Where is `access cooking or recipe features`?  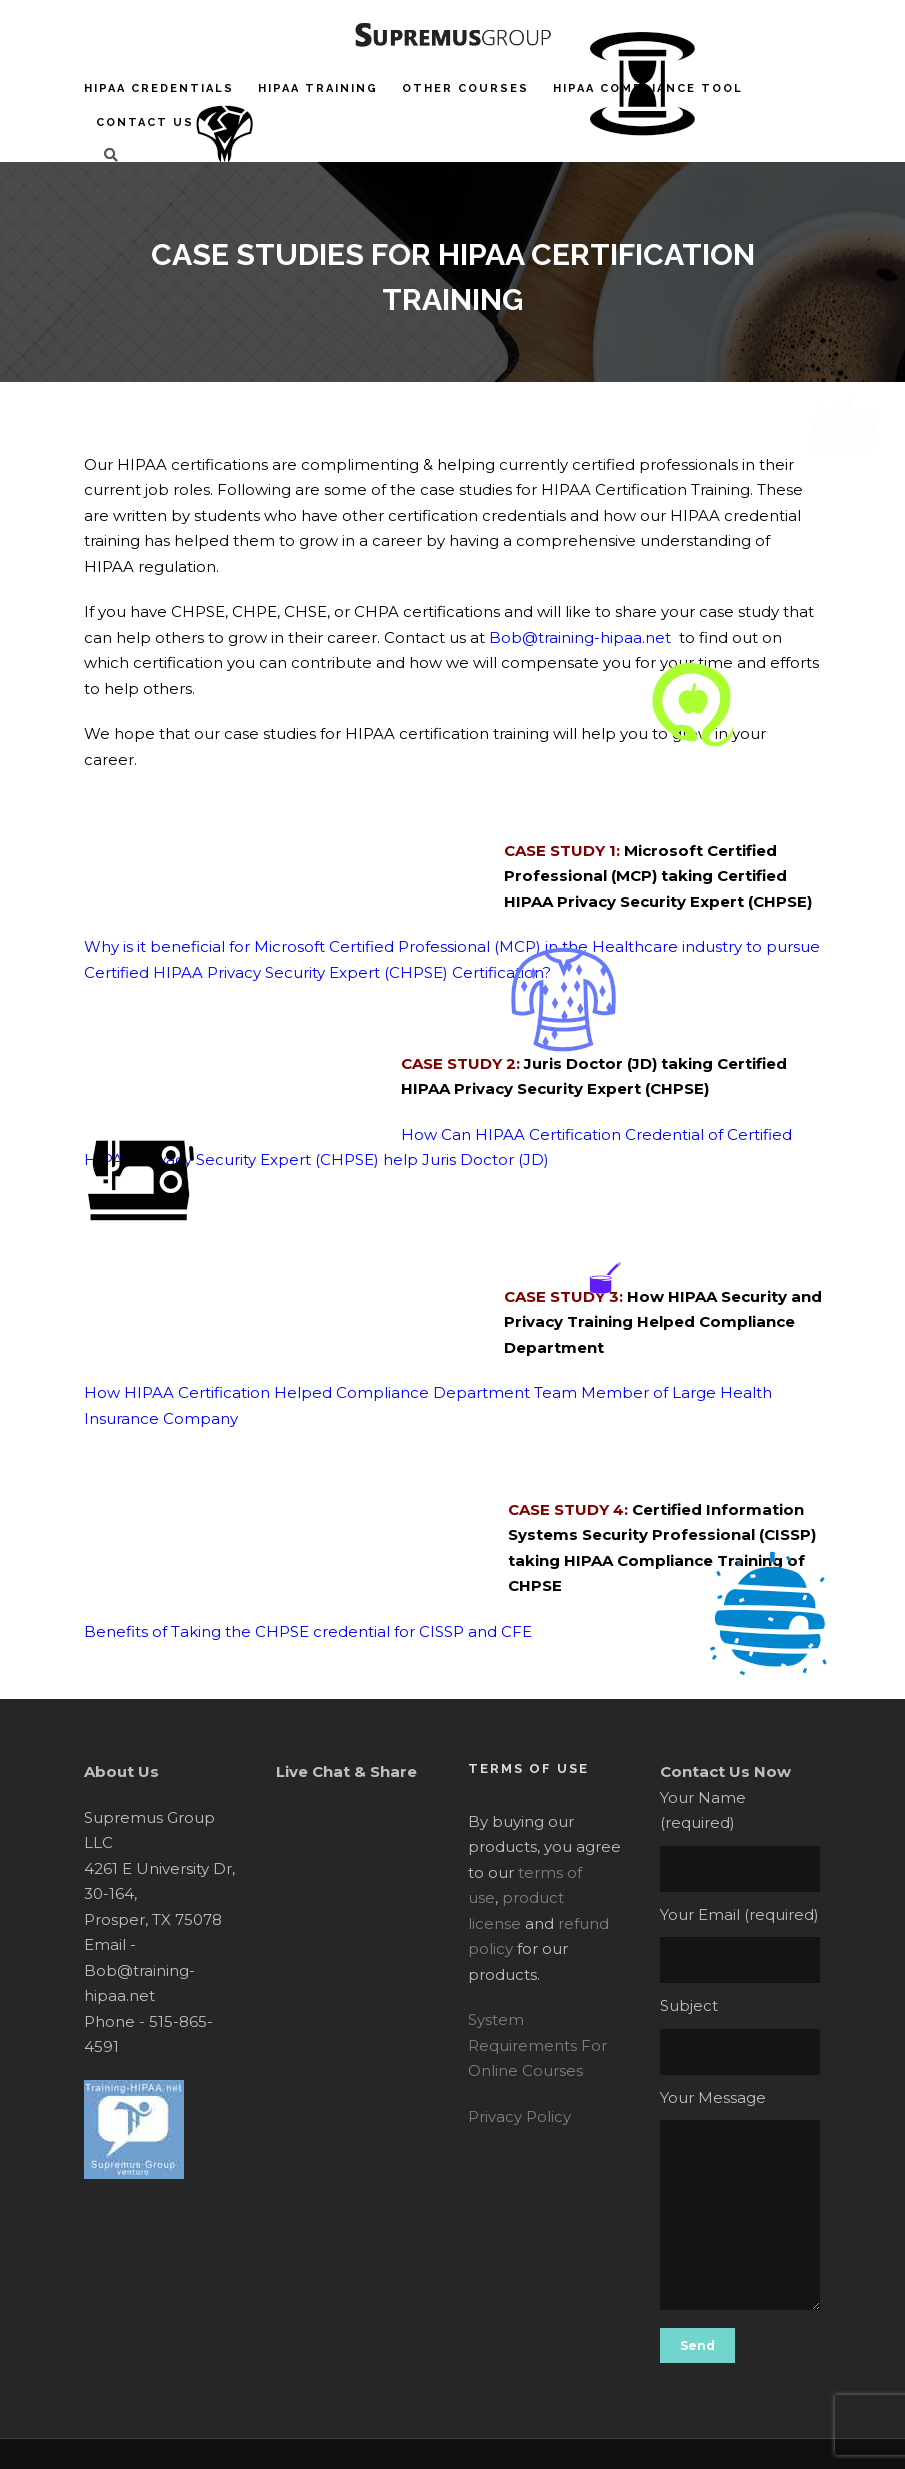 access cooking or recipe features is located at coordinates (605, 1278).